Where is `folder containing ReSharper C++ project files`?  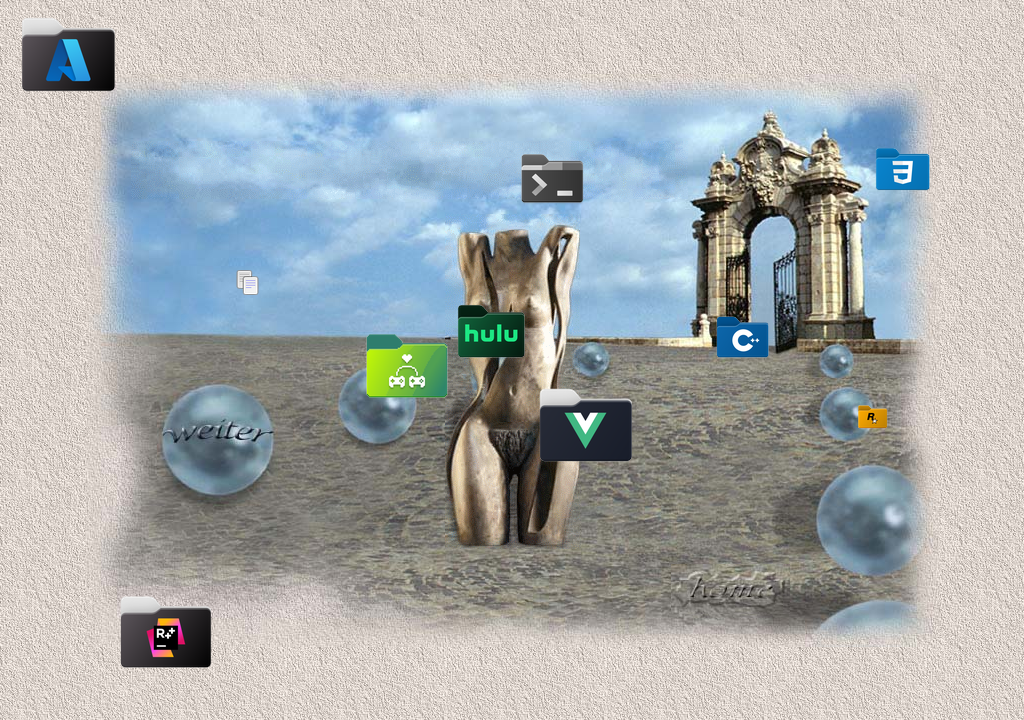
folder containing ReSharper C++ project files is located at coordinates (165, 634).